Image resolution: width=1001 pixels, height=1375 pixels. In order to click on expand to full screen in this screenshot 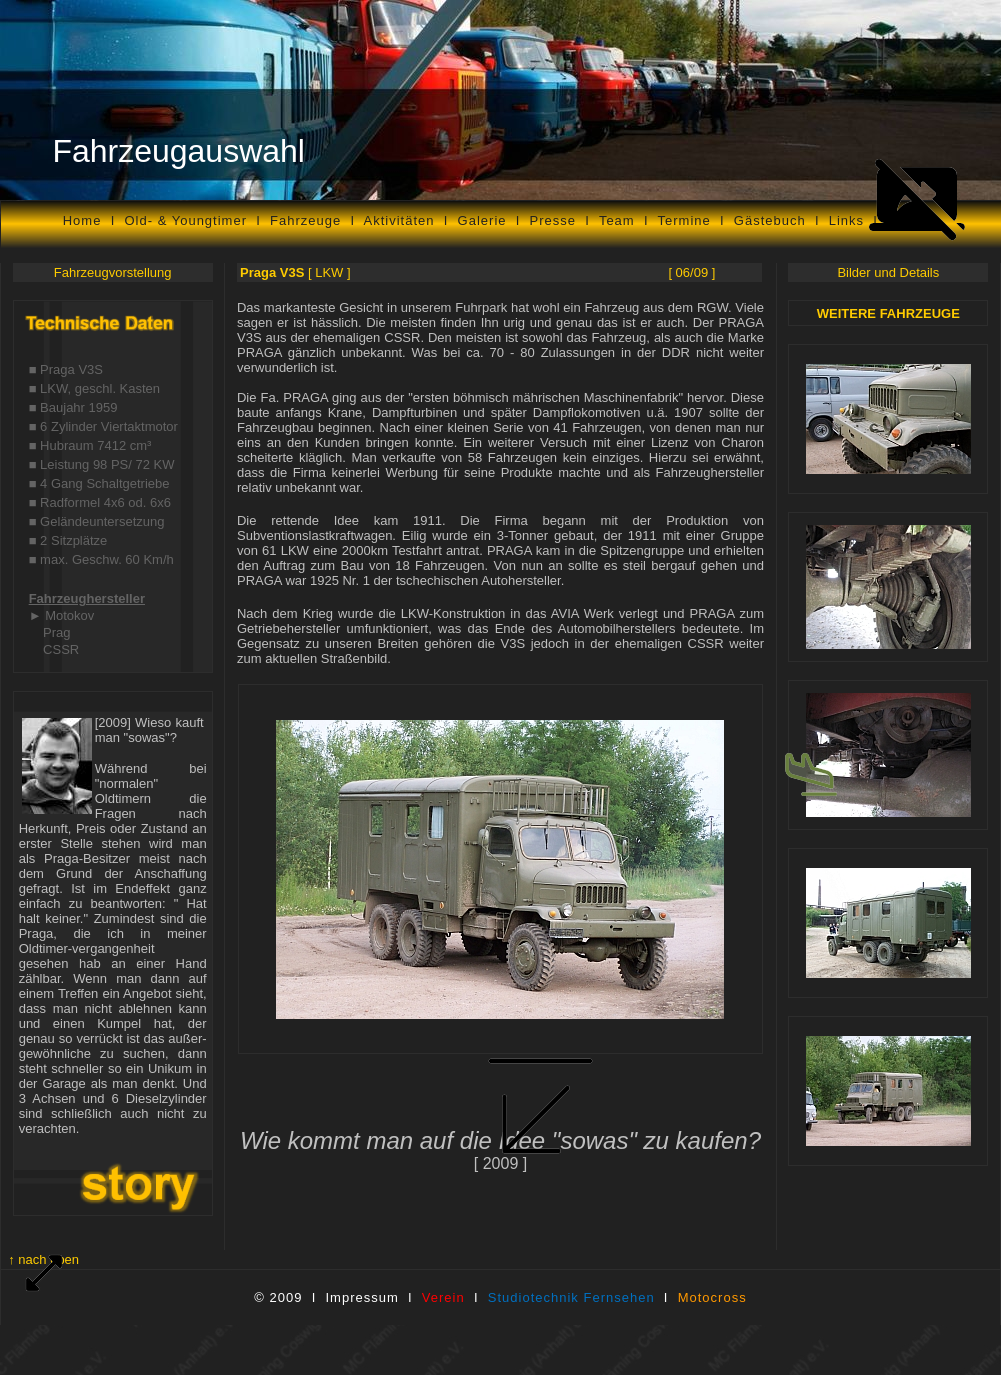, I will do `click(44, 1273)`.